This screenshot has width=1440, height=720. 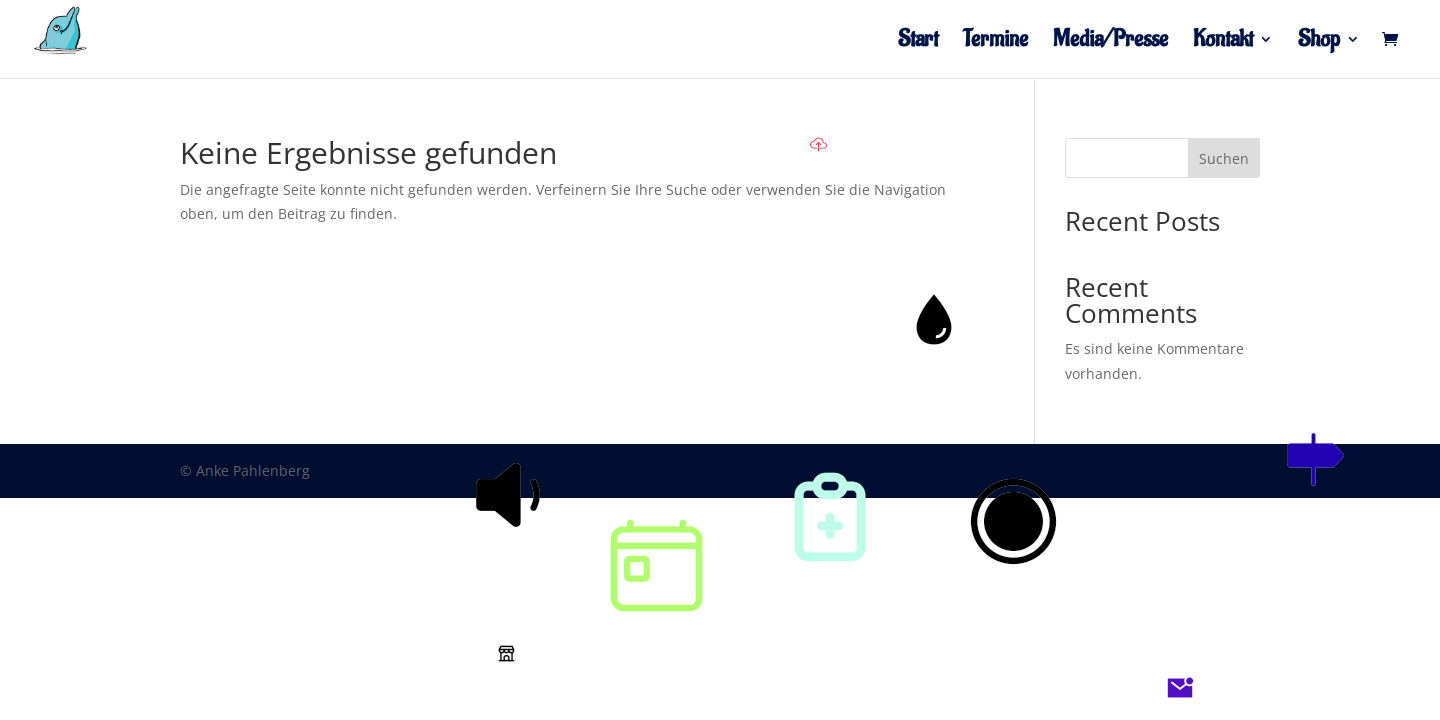 I want to click on view medical report or health records, so click(x=830, y=517).